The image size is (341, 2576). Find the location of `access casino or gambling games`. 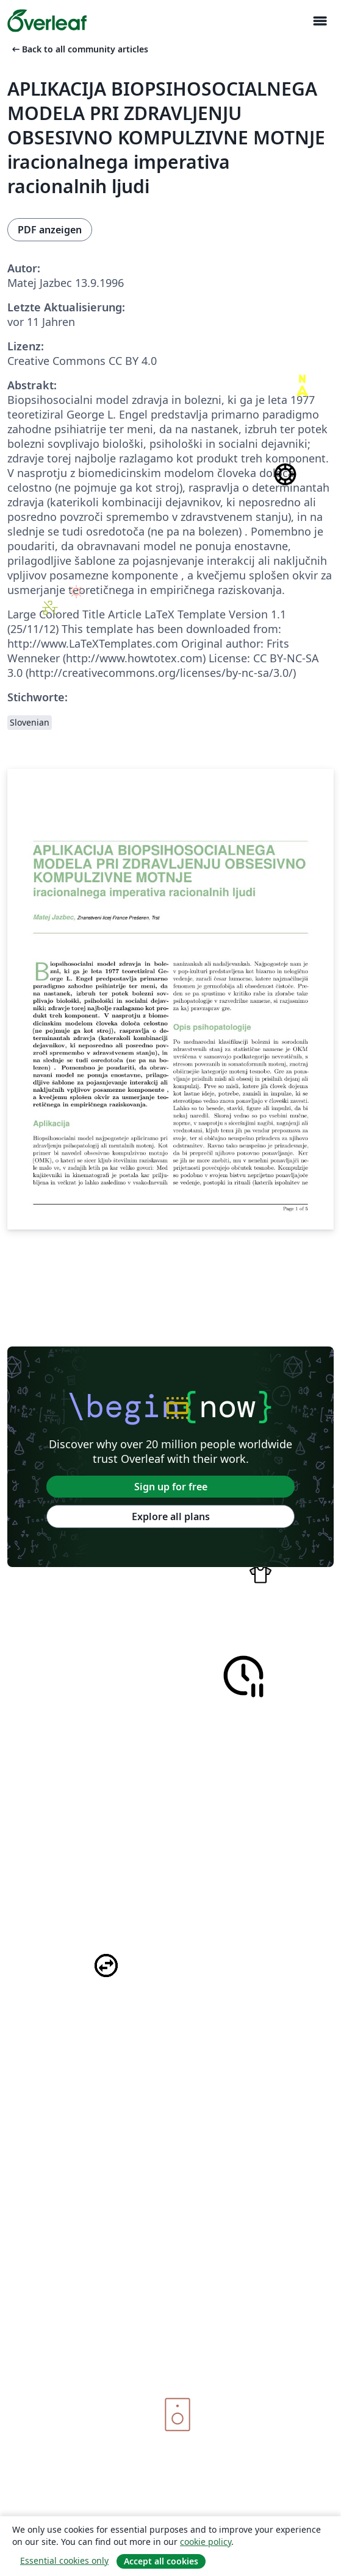

access casino or gambling games is located at coordinates (285, 474).